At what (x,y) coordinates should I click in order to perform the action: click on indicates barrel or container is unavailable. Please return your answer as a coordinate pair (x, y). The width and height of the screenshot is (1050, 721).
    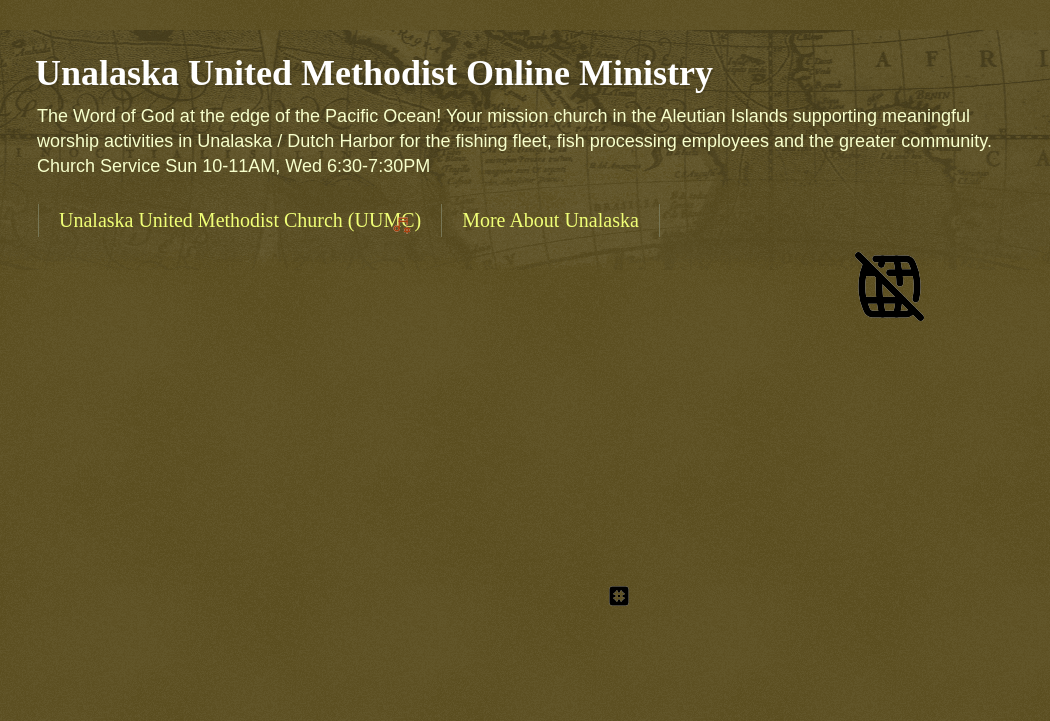
    Looking at the image, I should click on (889, 286).